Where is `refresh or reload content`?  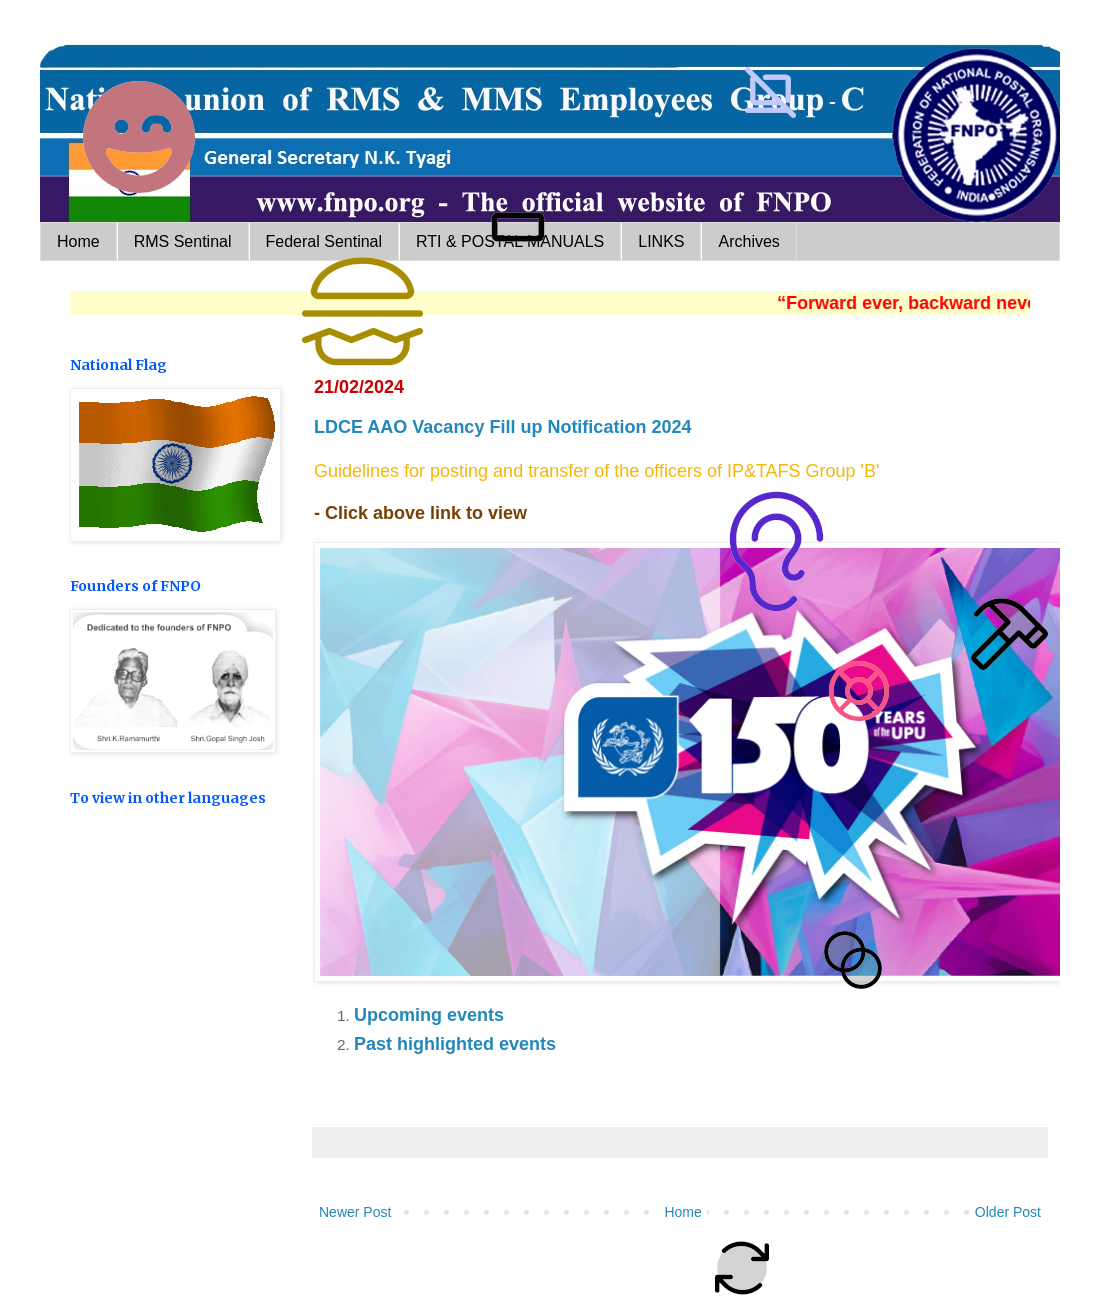
refresh or reload content is located at coordinates (742, 1268).